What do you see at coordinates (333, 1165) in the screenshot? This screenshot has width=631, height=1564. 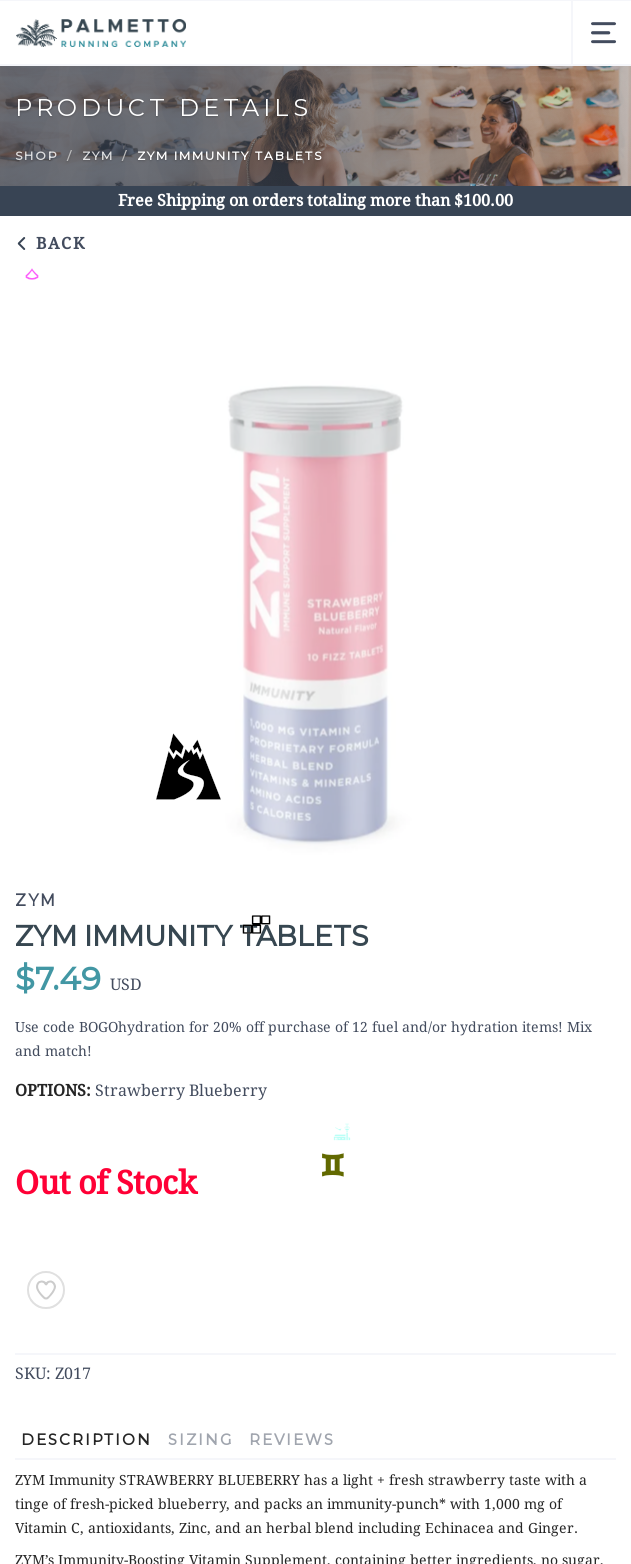 I see `gemini zodiac sign indicator` at bounding box center [333, 1165].